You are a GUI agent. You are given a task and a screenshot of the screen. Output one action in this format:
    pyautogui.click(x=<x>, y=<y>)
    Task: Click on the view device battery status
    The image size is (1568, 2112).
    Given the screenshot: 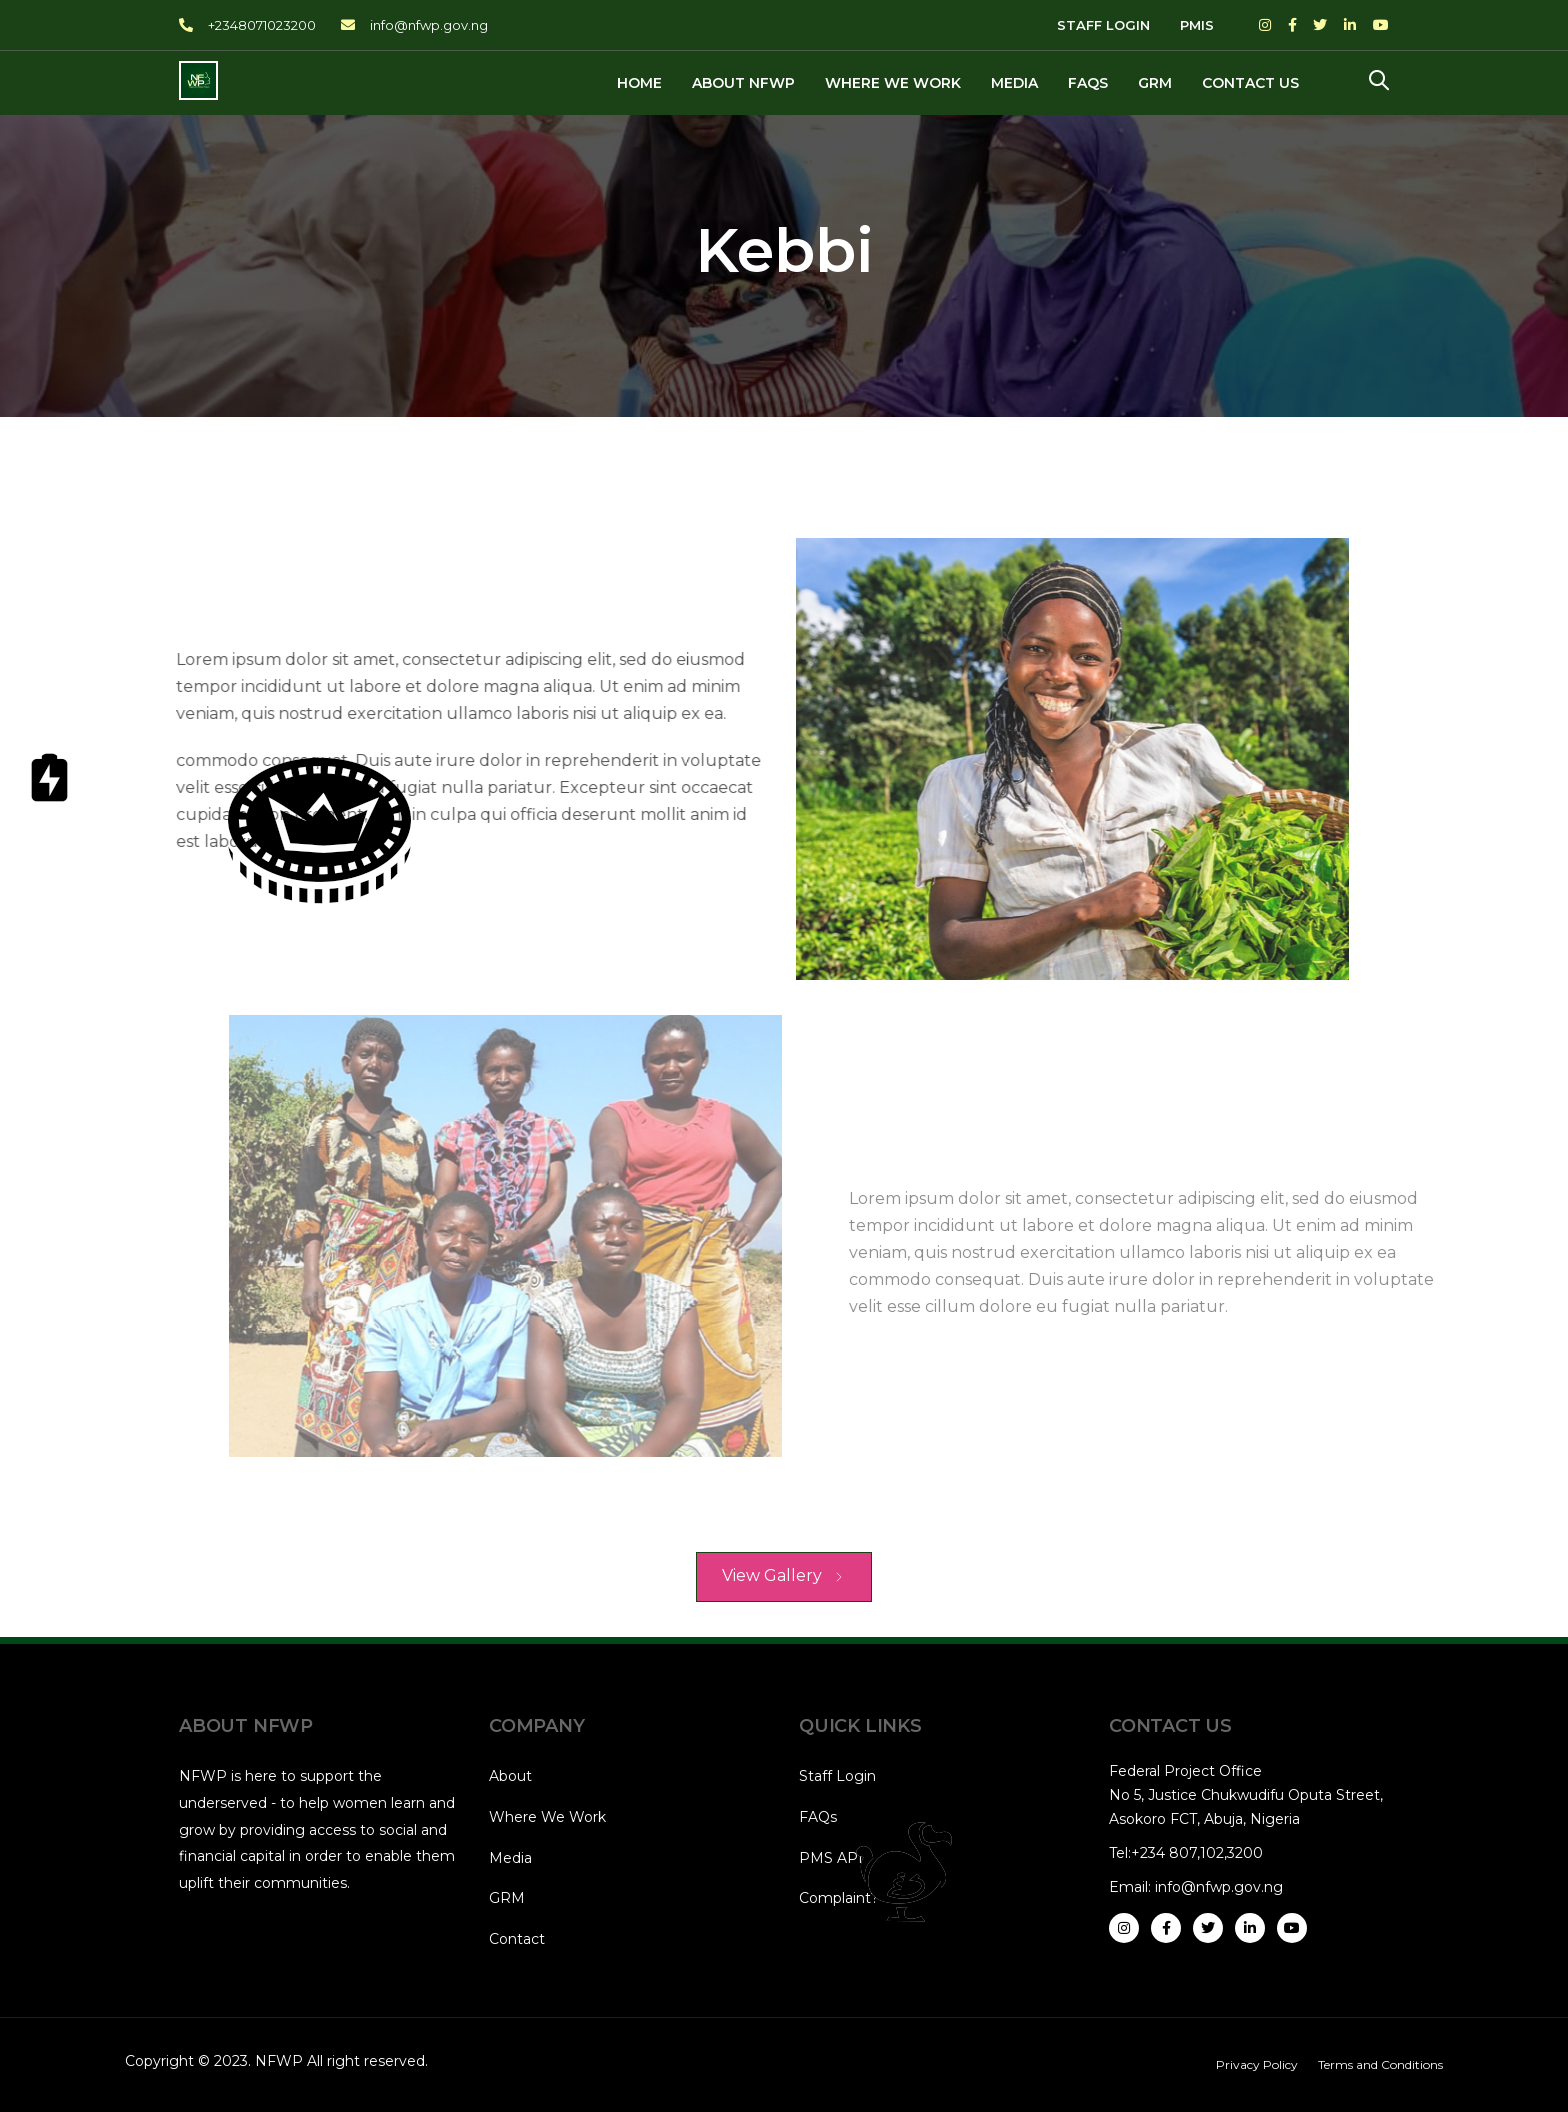 What is the action you would take?
    pyautogui.click(x=49, y=777)
    